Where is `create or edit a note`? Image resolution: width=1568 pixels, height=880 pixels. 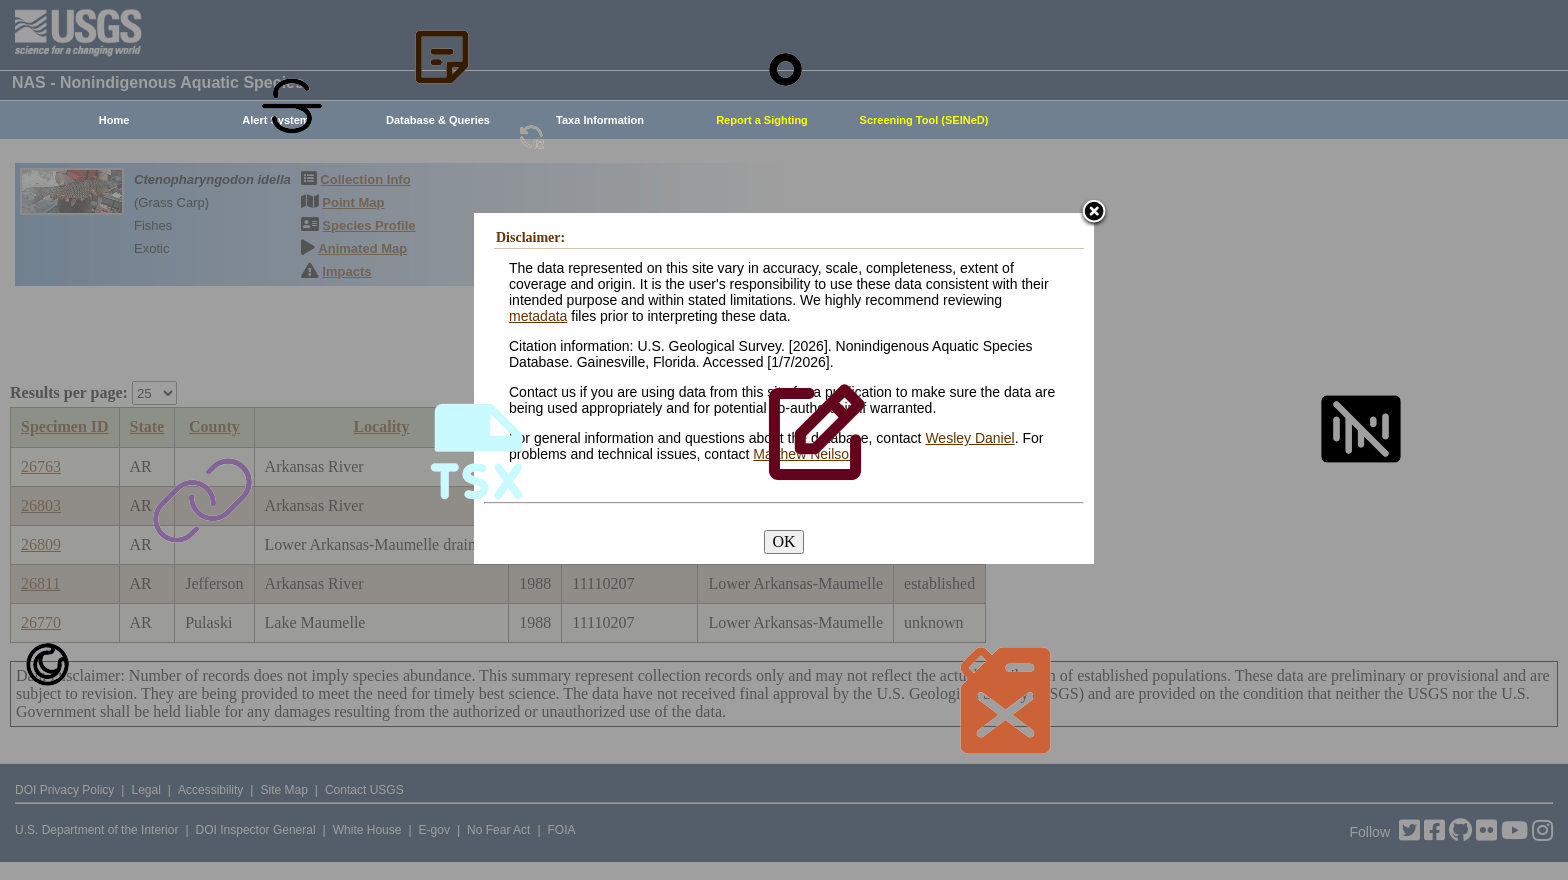 create or edit a note is located at coordinates (815, 434).